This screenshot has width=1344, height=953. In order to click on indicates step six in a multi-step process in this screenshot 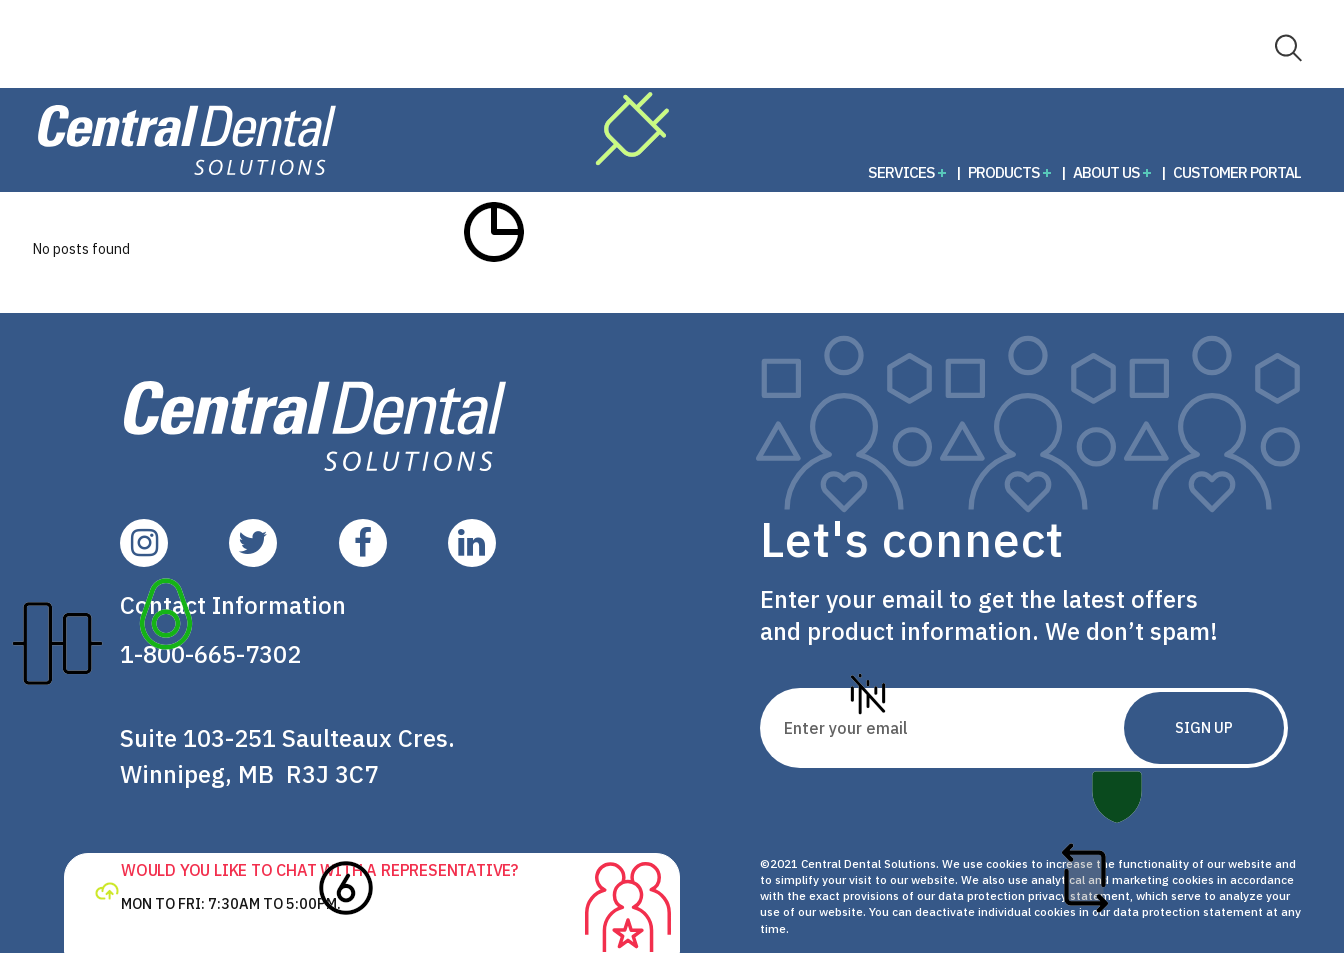, I will do `click(346, 888)`.